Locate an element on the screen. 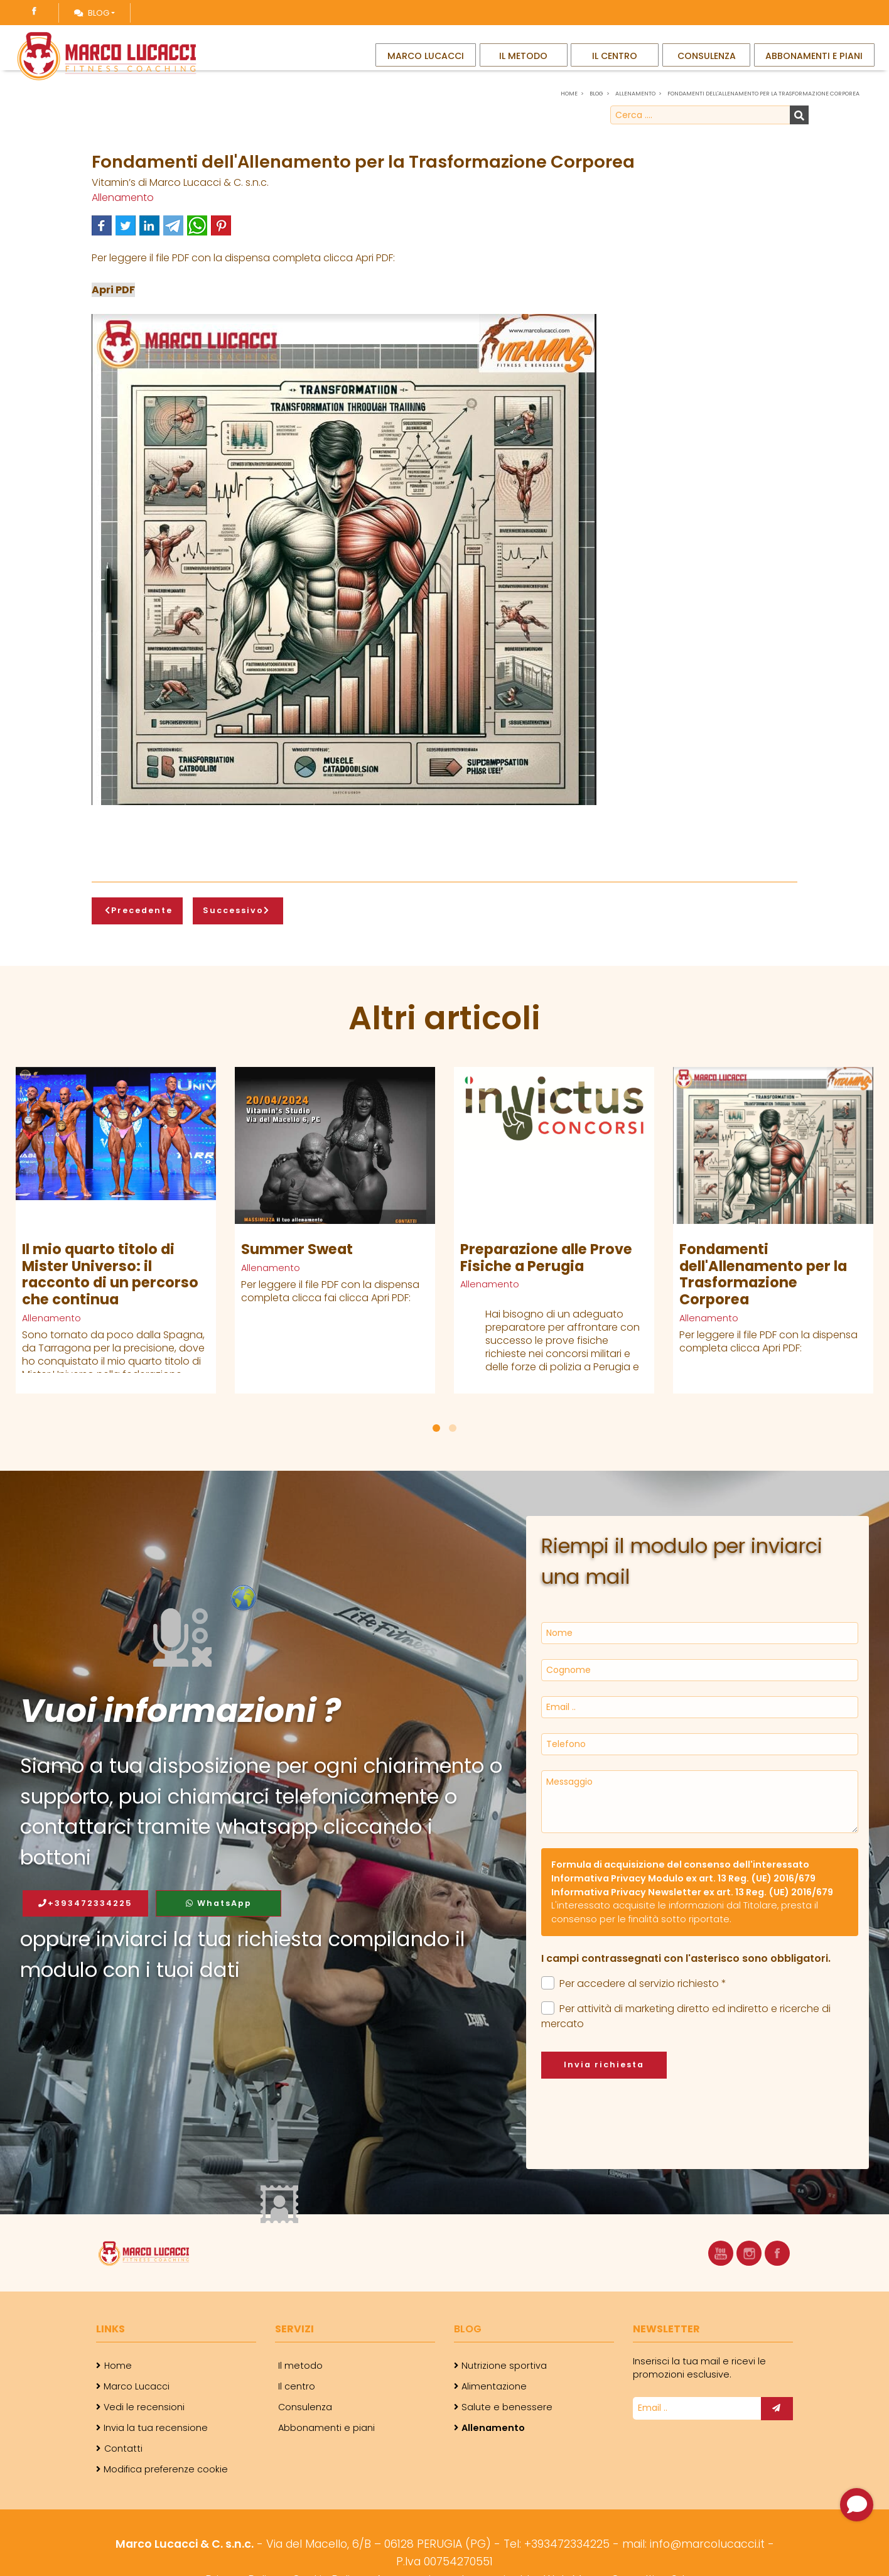 This screenshot has height=2576, width=889. send mail or compose a new message is located at coordinates (278, 2205).